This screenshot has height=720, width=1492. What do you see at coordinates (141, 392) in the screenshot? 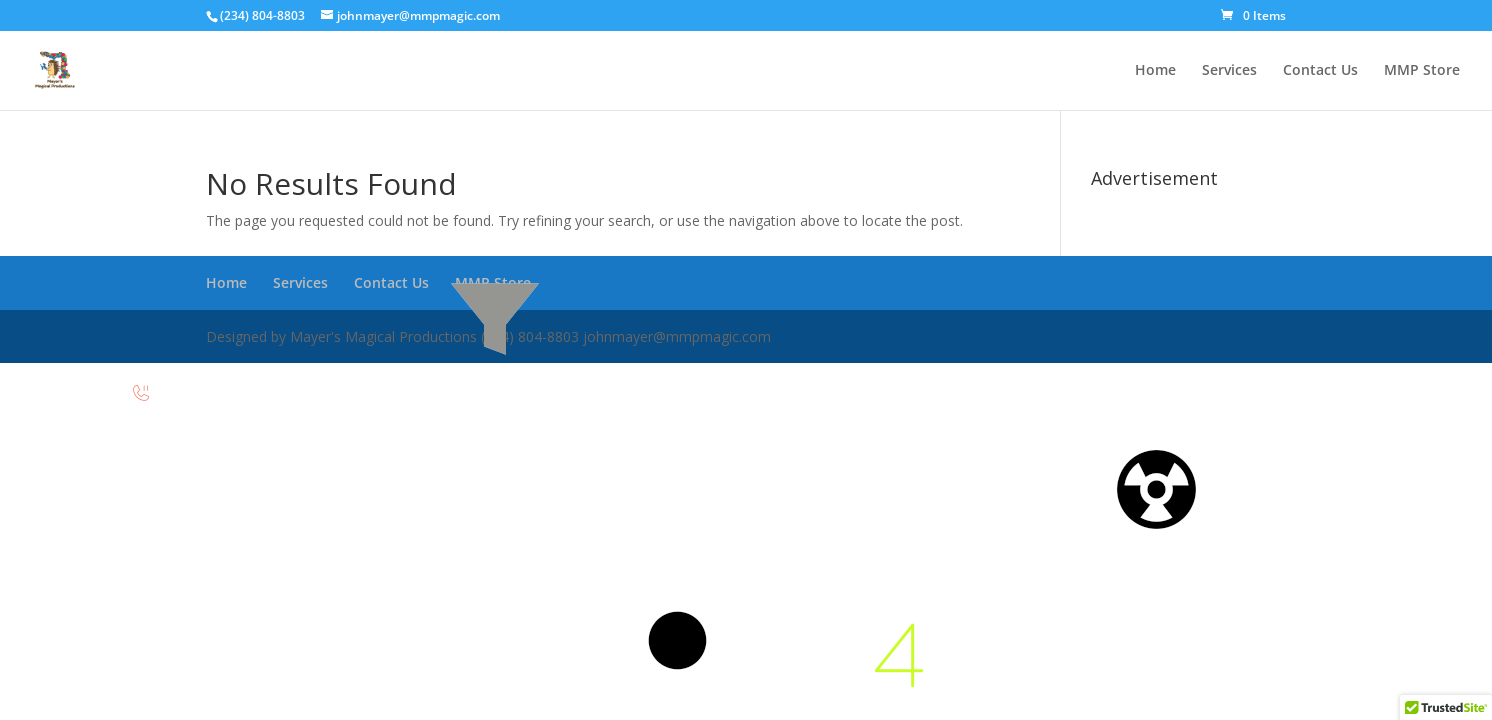
I see `put current call on hold` at bounding box center [141, 392].